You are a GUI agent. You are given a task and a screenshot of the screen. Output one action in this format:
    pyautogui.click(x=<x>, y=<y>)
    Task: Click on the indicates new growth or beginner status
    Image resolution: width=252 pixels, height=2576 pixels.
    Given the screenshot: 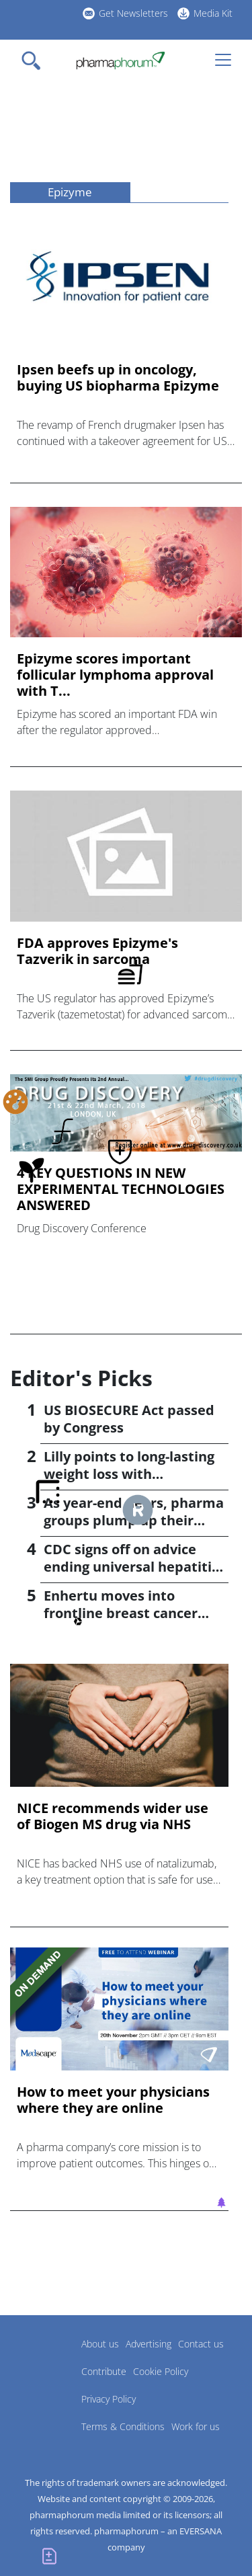 What is the action you would take?
    pyautogui.click(x=32, y=1170)
    